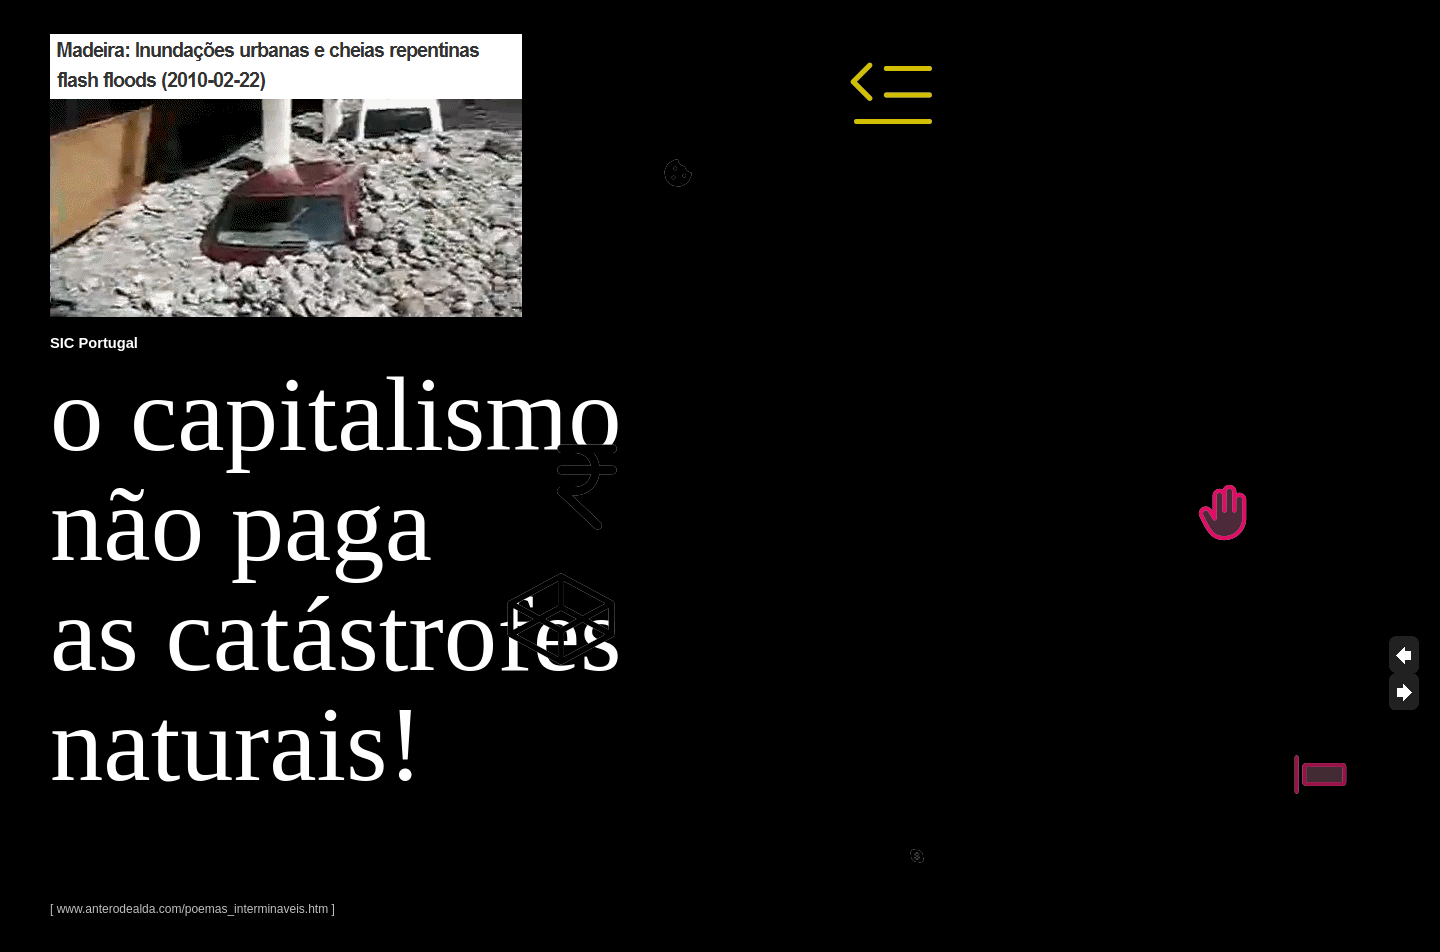 The width and height of the screenshot is (1440, 952). I want to click on decrease text indentation, so click(893, 95).